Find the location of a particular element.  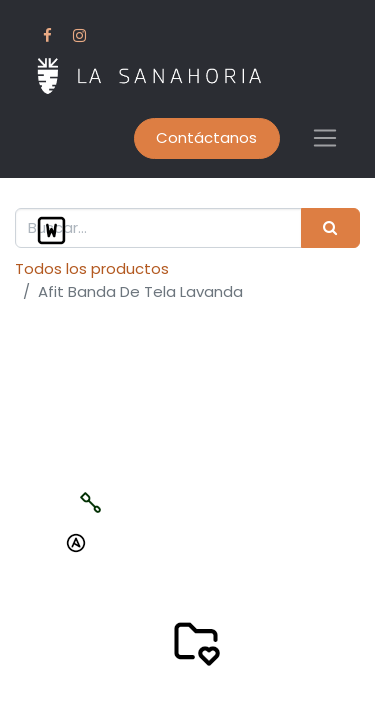

keyboard key for the letter W is located at coordinates (51, 230).